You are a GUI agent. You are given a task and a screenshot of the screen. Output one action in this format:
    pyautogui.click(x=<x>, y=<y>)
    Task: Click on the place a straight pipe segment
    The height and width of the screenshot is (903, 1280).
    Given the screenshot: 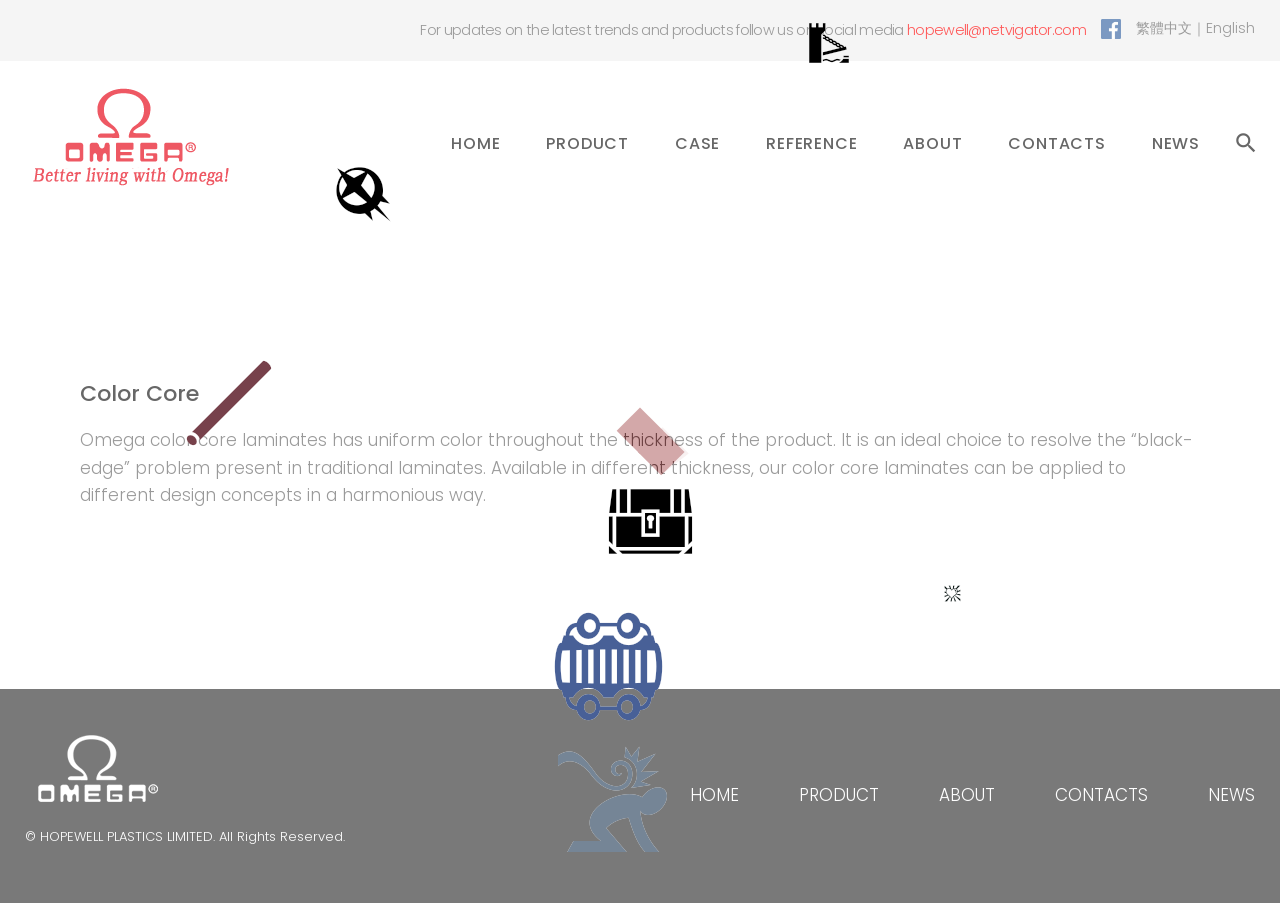 What is the action you would take?
    pyautogui.click(x=229, y=403)
    